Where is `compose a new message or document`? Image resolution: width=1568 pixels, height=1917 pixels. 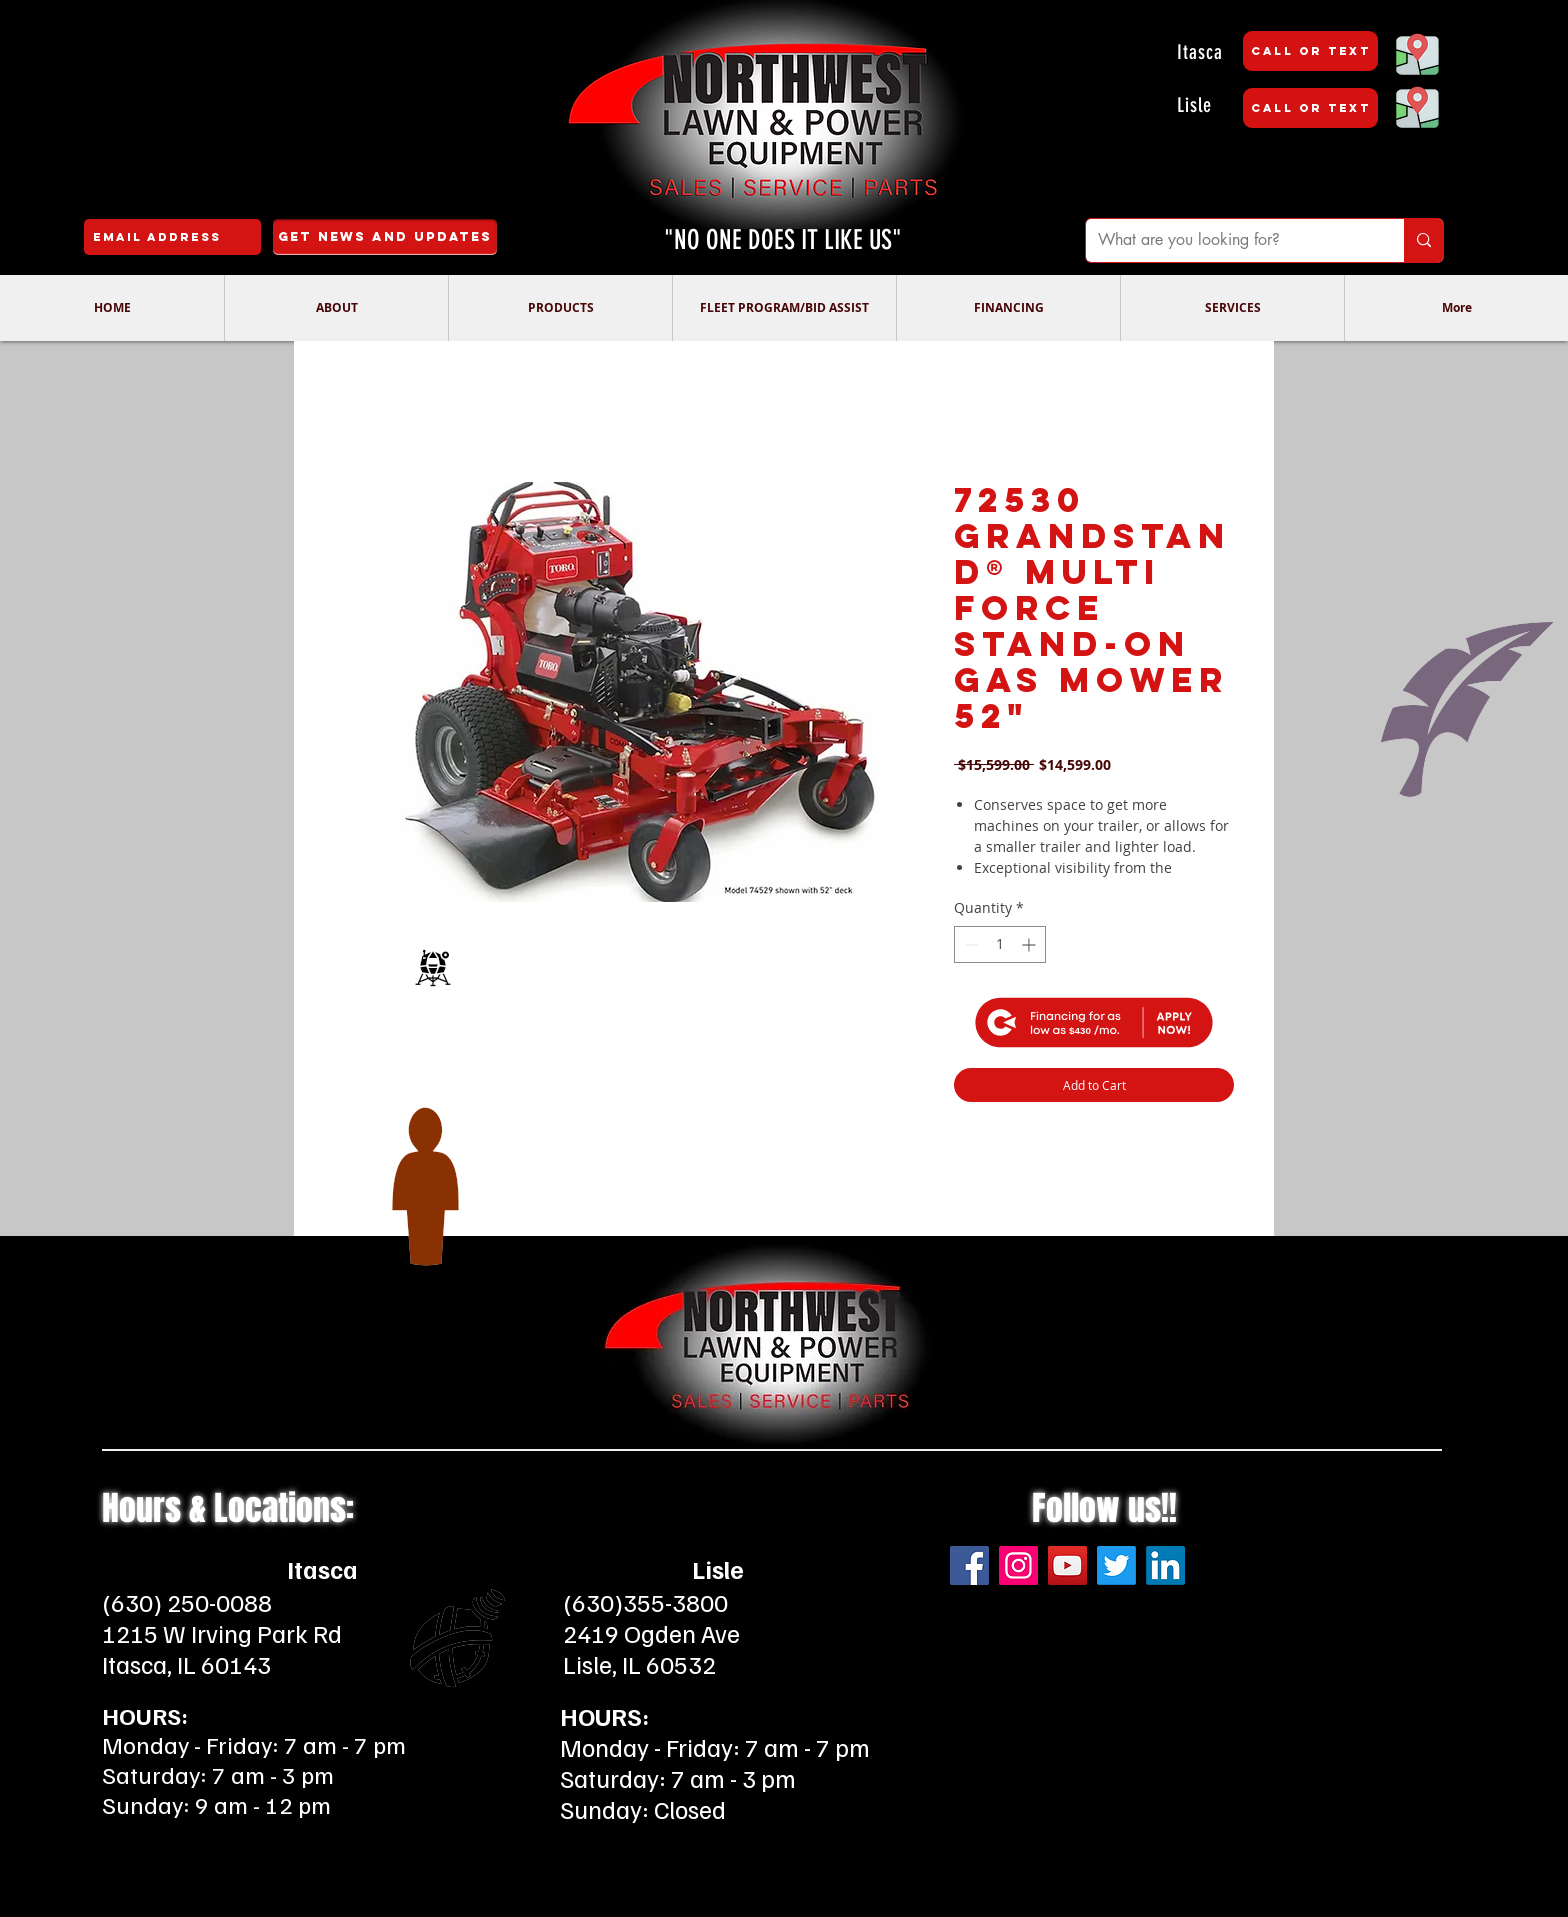
compose a new message or document is located at coordinates (1468, 707).